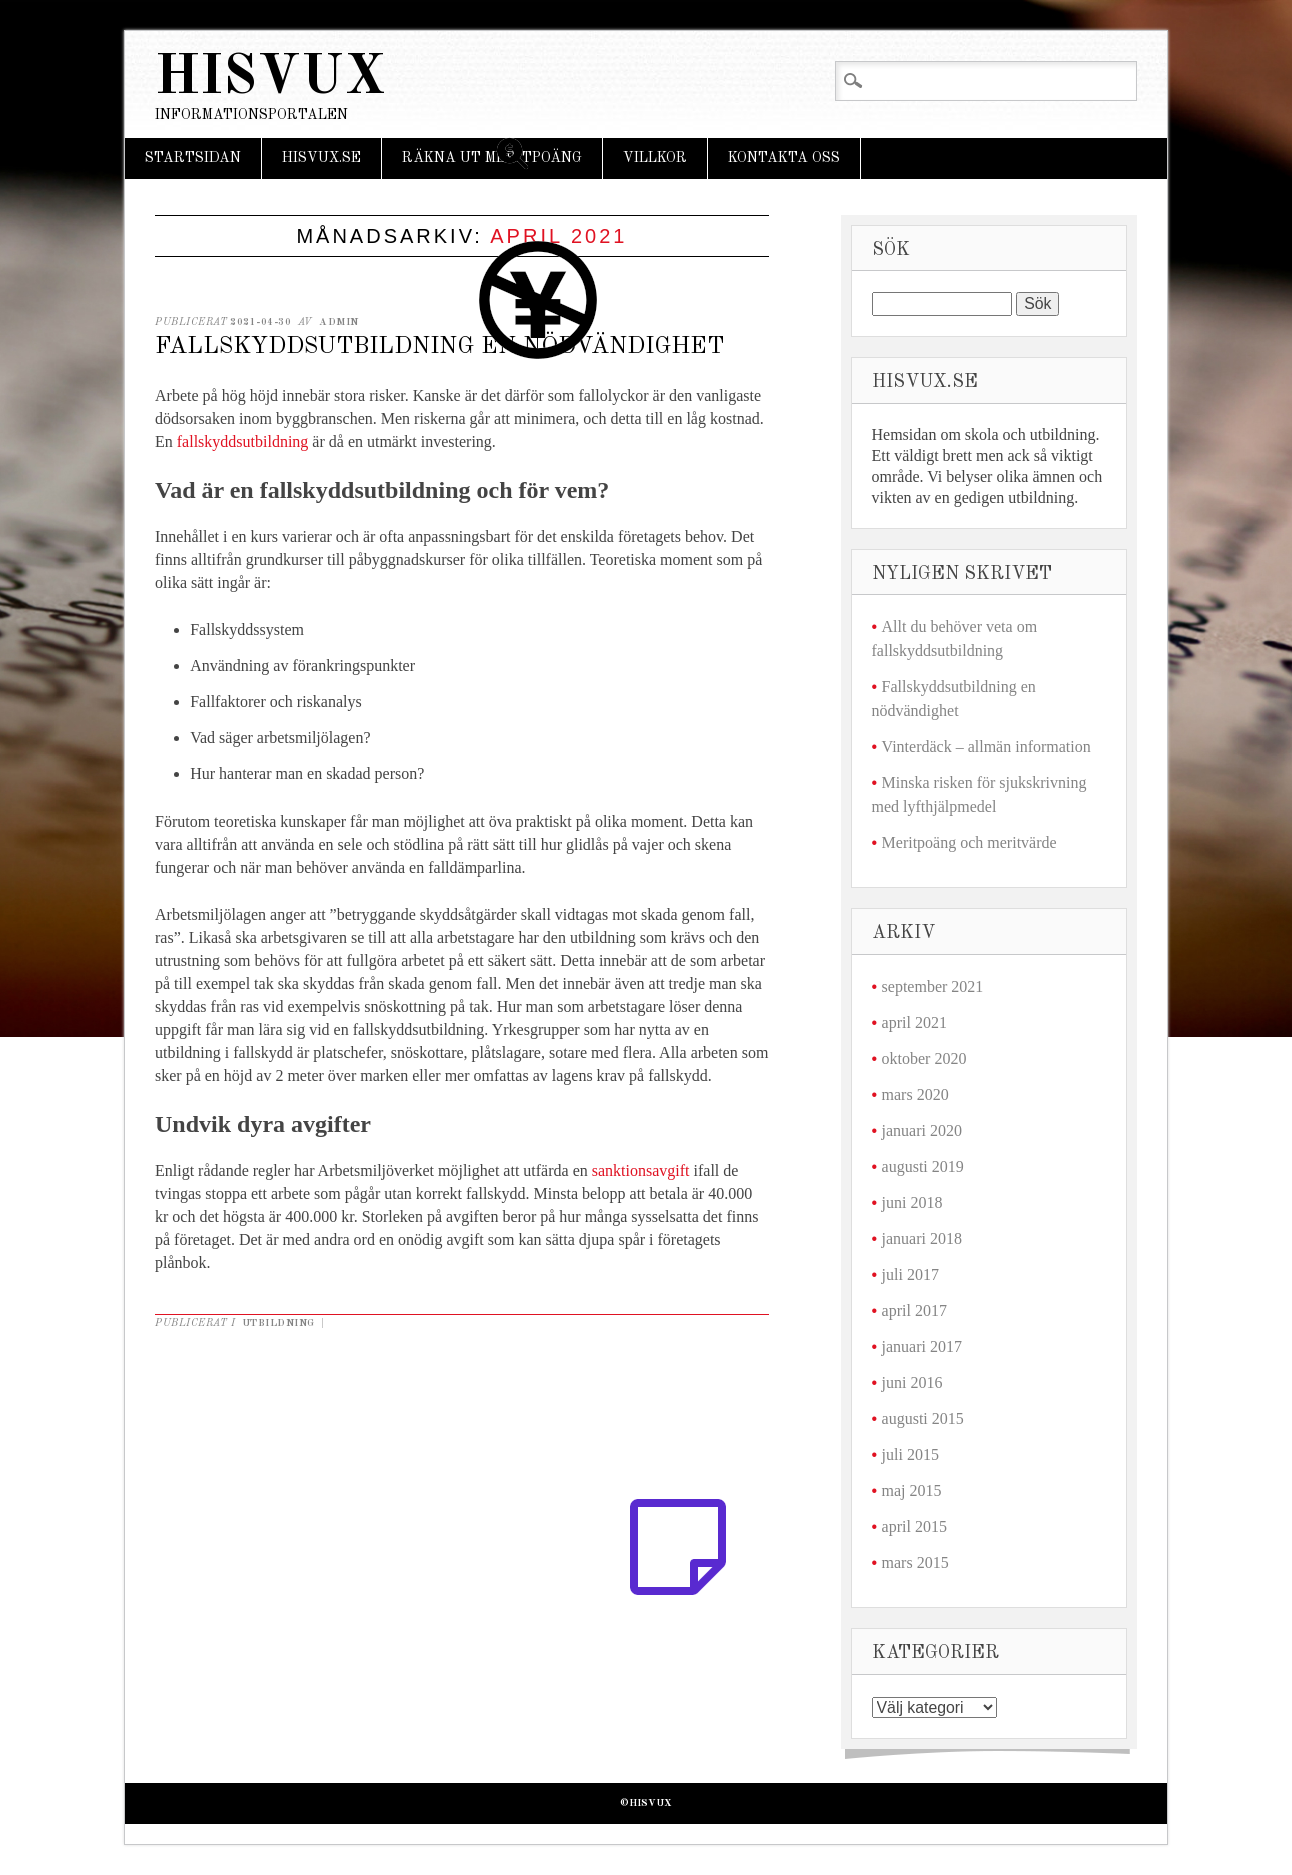  Describe the element at coordinates (538, 300) in the screenshot. I see `indicates non-commercial use license for Japan (yen symbol)` at that location.